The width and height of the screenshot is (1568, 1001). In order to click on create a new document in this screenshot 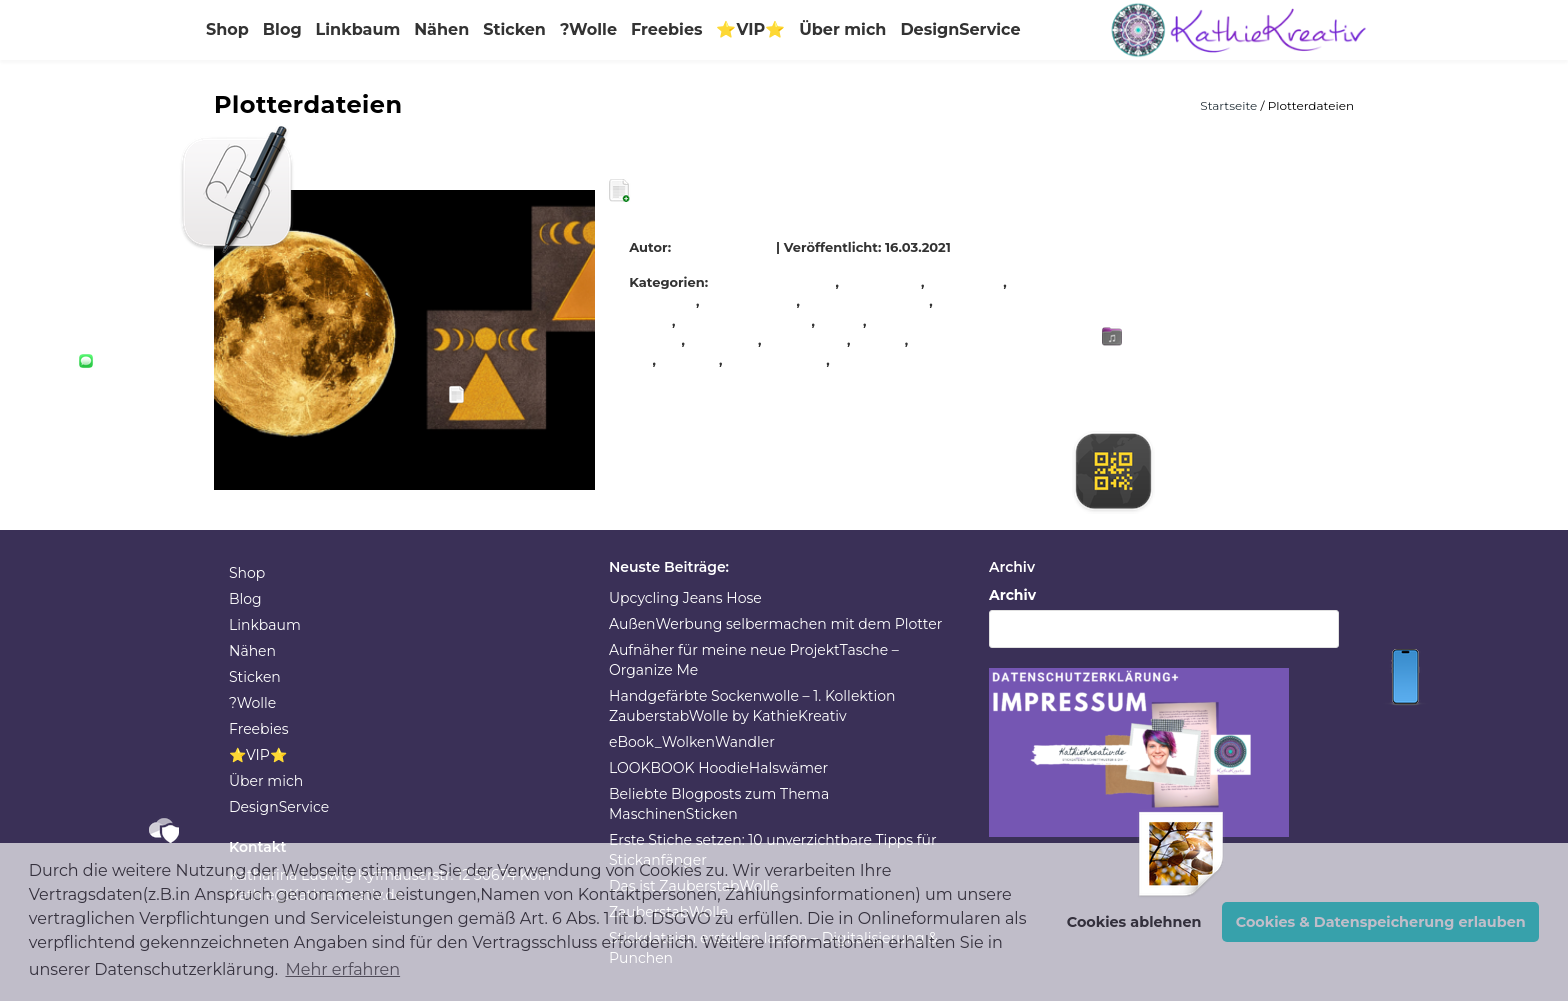, I will do `click(619, 190)`.